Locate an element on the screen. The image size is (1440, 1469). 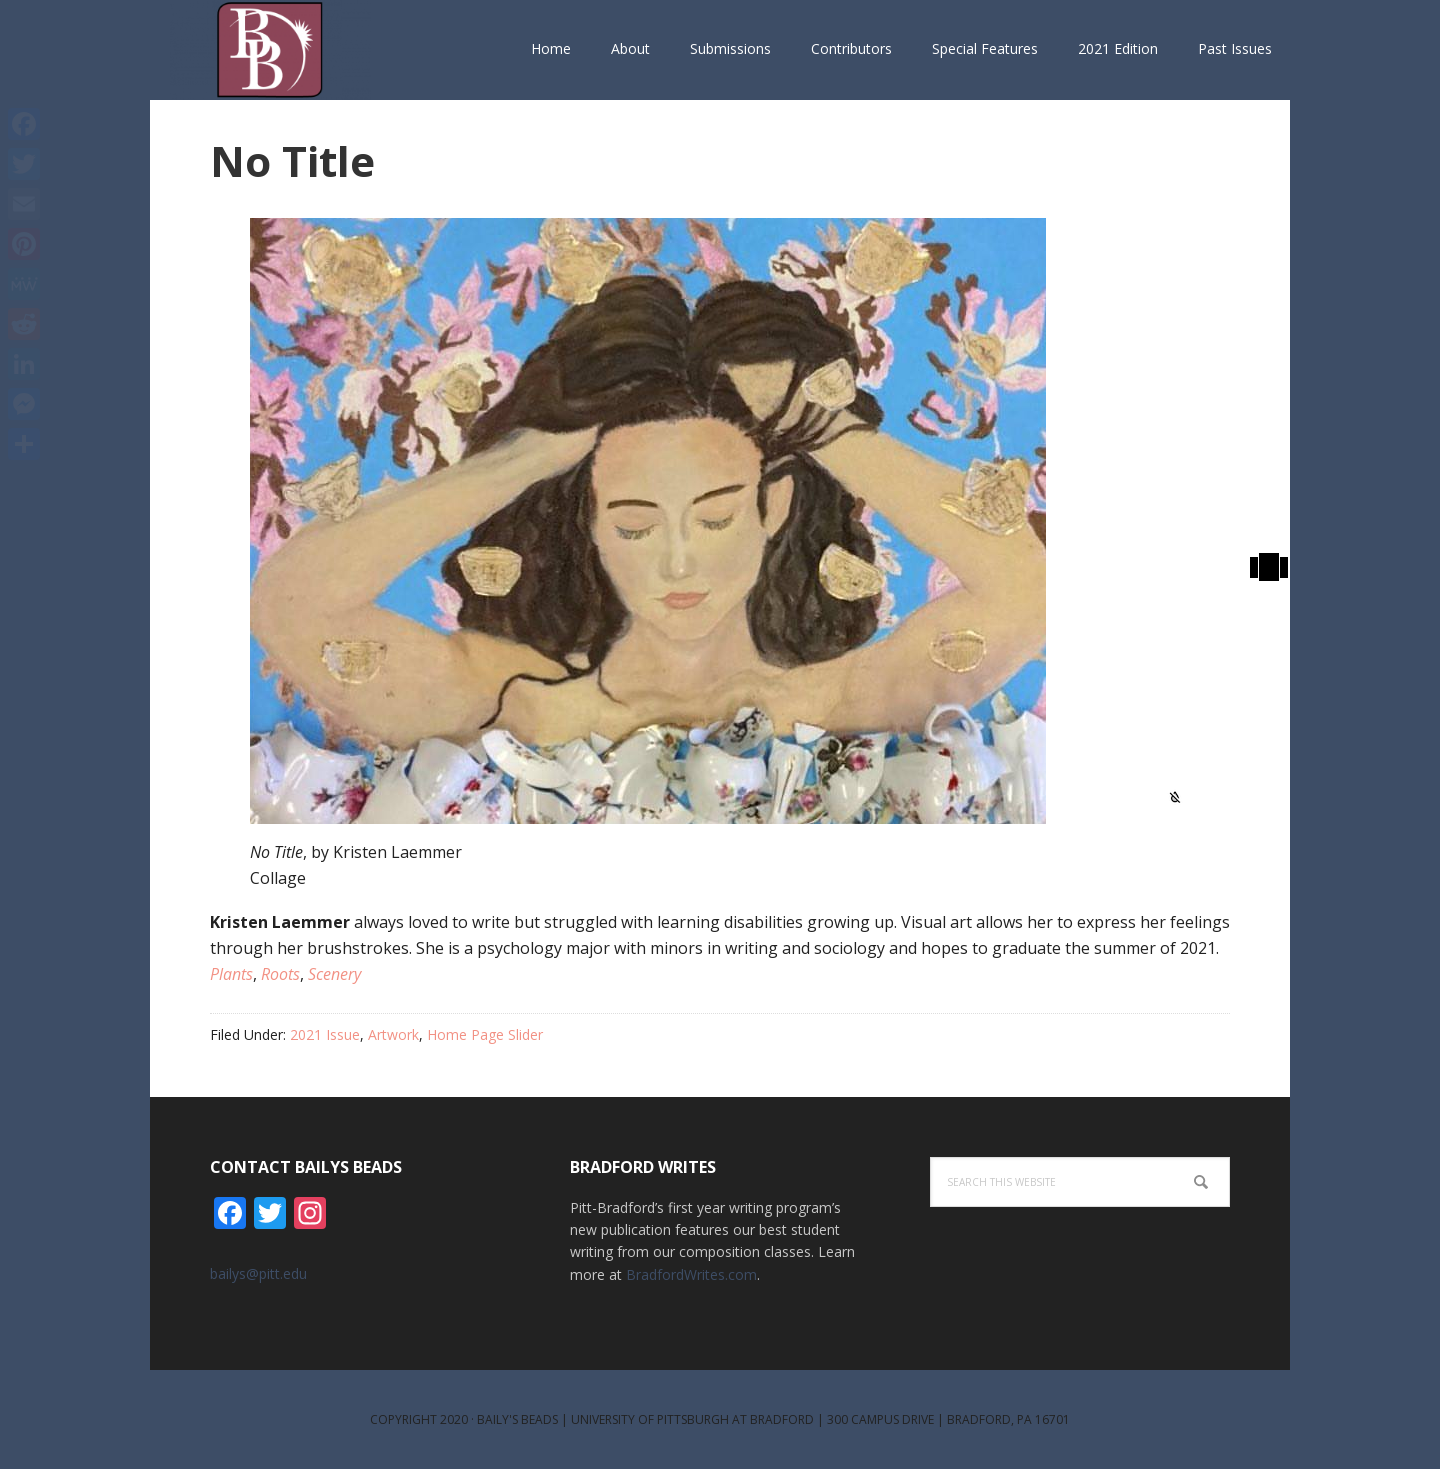
reset text or fill color to default is located at coordinates (1175, 797).